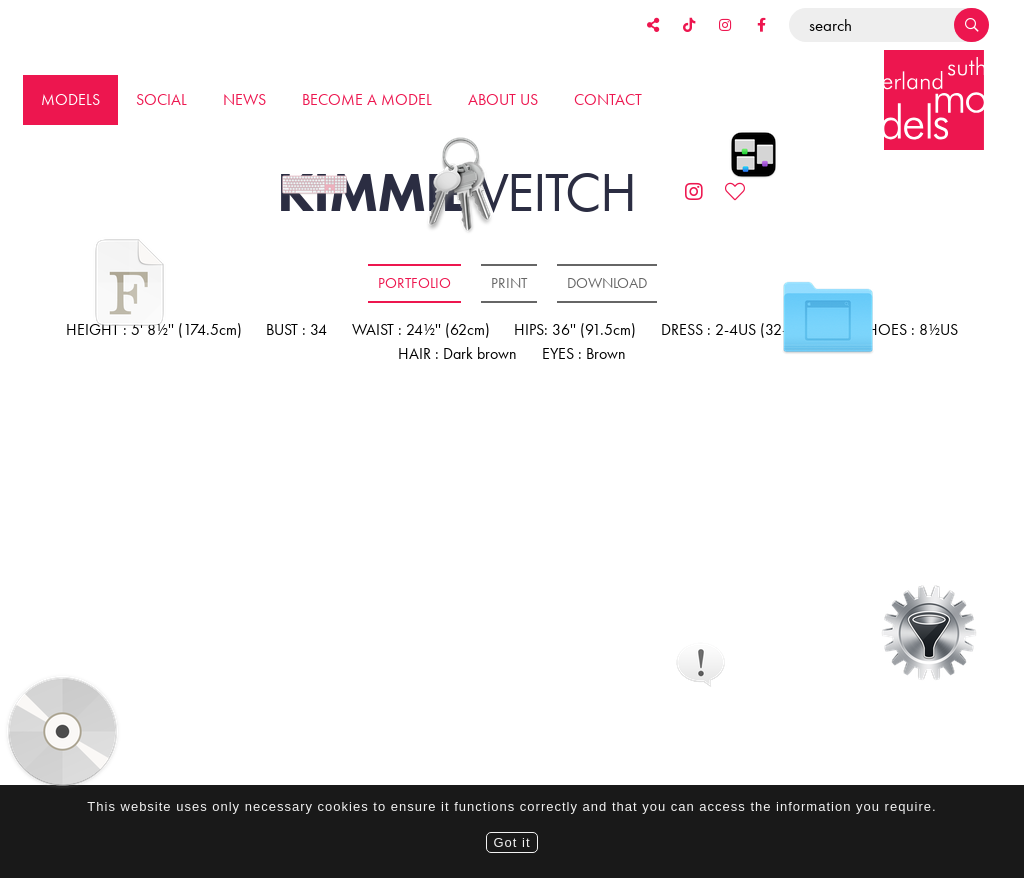 The image size is (1024, 878). What do you see at coordinates (314, 184) in the screenshot?
I see `connect a bluetooth keyboard` at bounding box center [314, 184].